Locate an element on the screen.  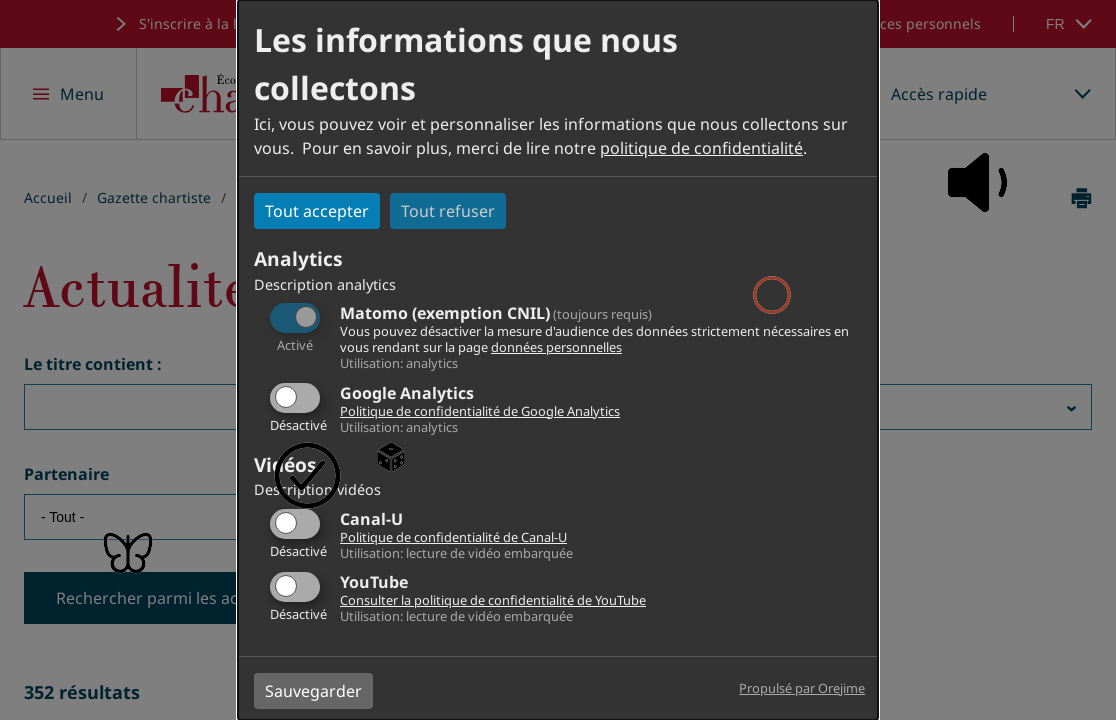
unselected radio button option is located at coordinates (772, 295).